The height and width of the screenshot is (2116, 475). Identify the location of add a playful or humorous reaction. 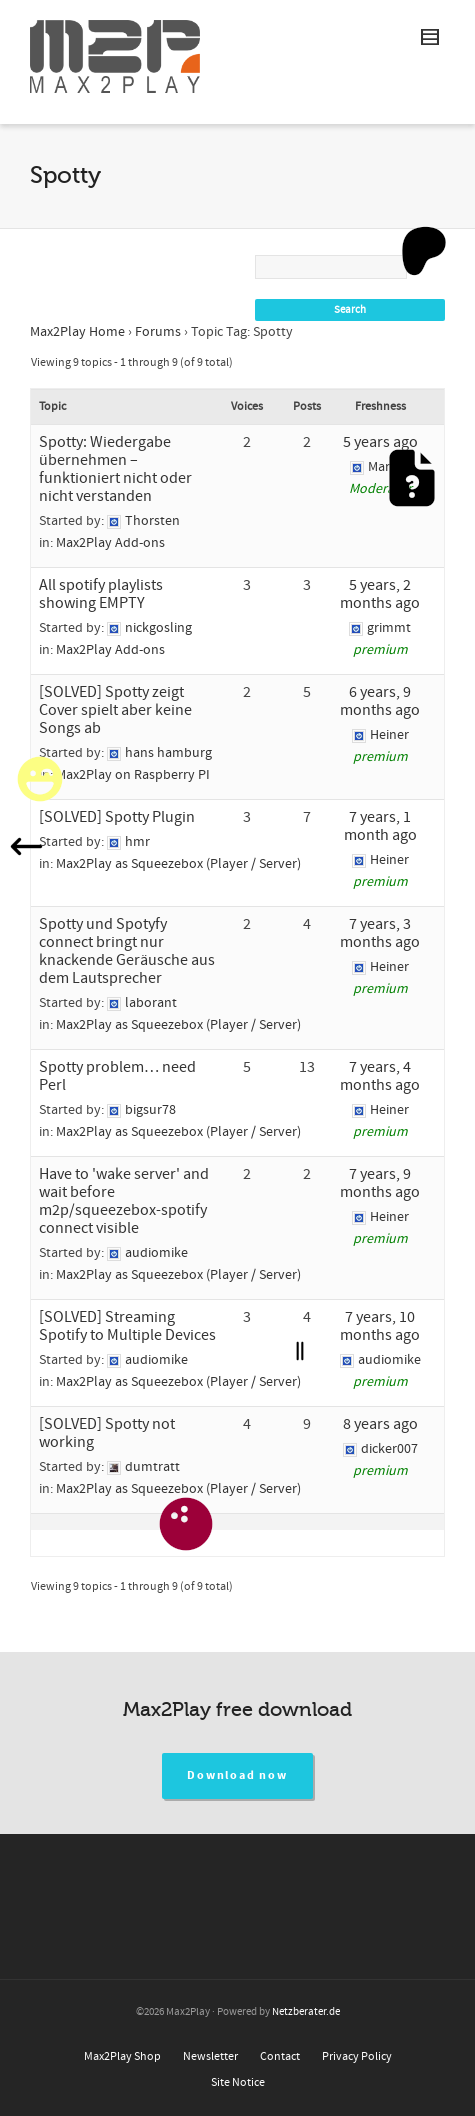
(40, 779).